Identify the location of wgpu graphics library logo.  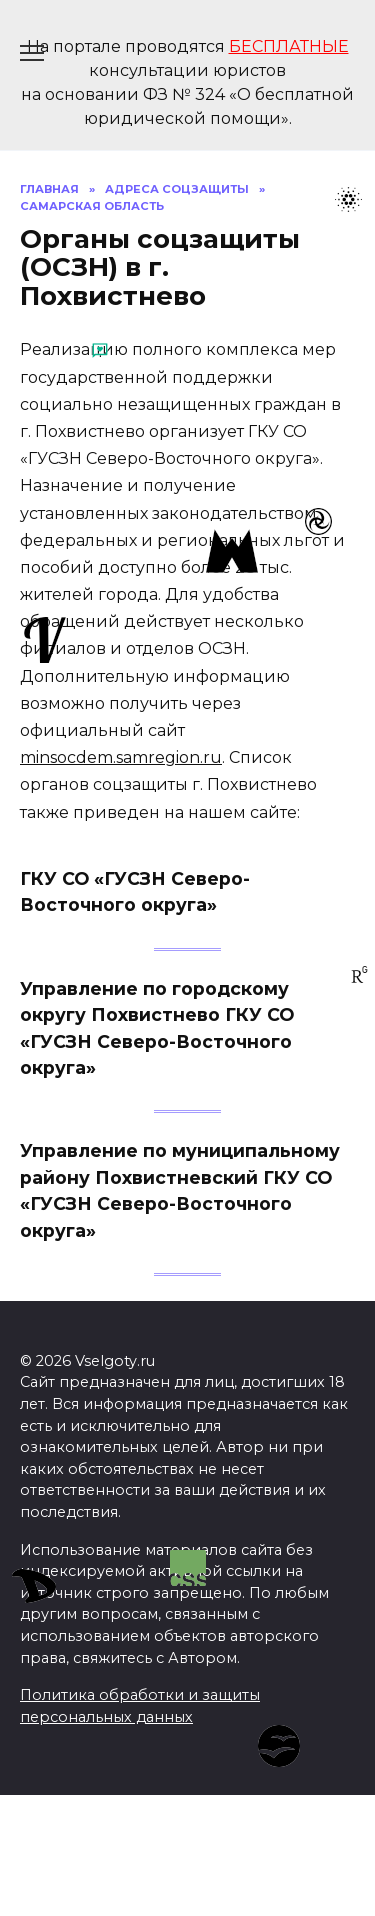
(232, 551).